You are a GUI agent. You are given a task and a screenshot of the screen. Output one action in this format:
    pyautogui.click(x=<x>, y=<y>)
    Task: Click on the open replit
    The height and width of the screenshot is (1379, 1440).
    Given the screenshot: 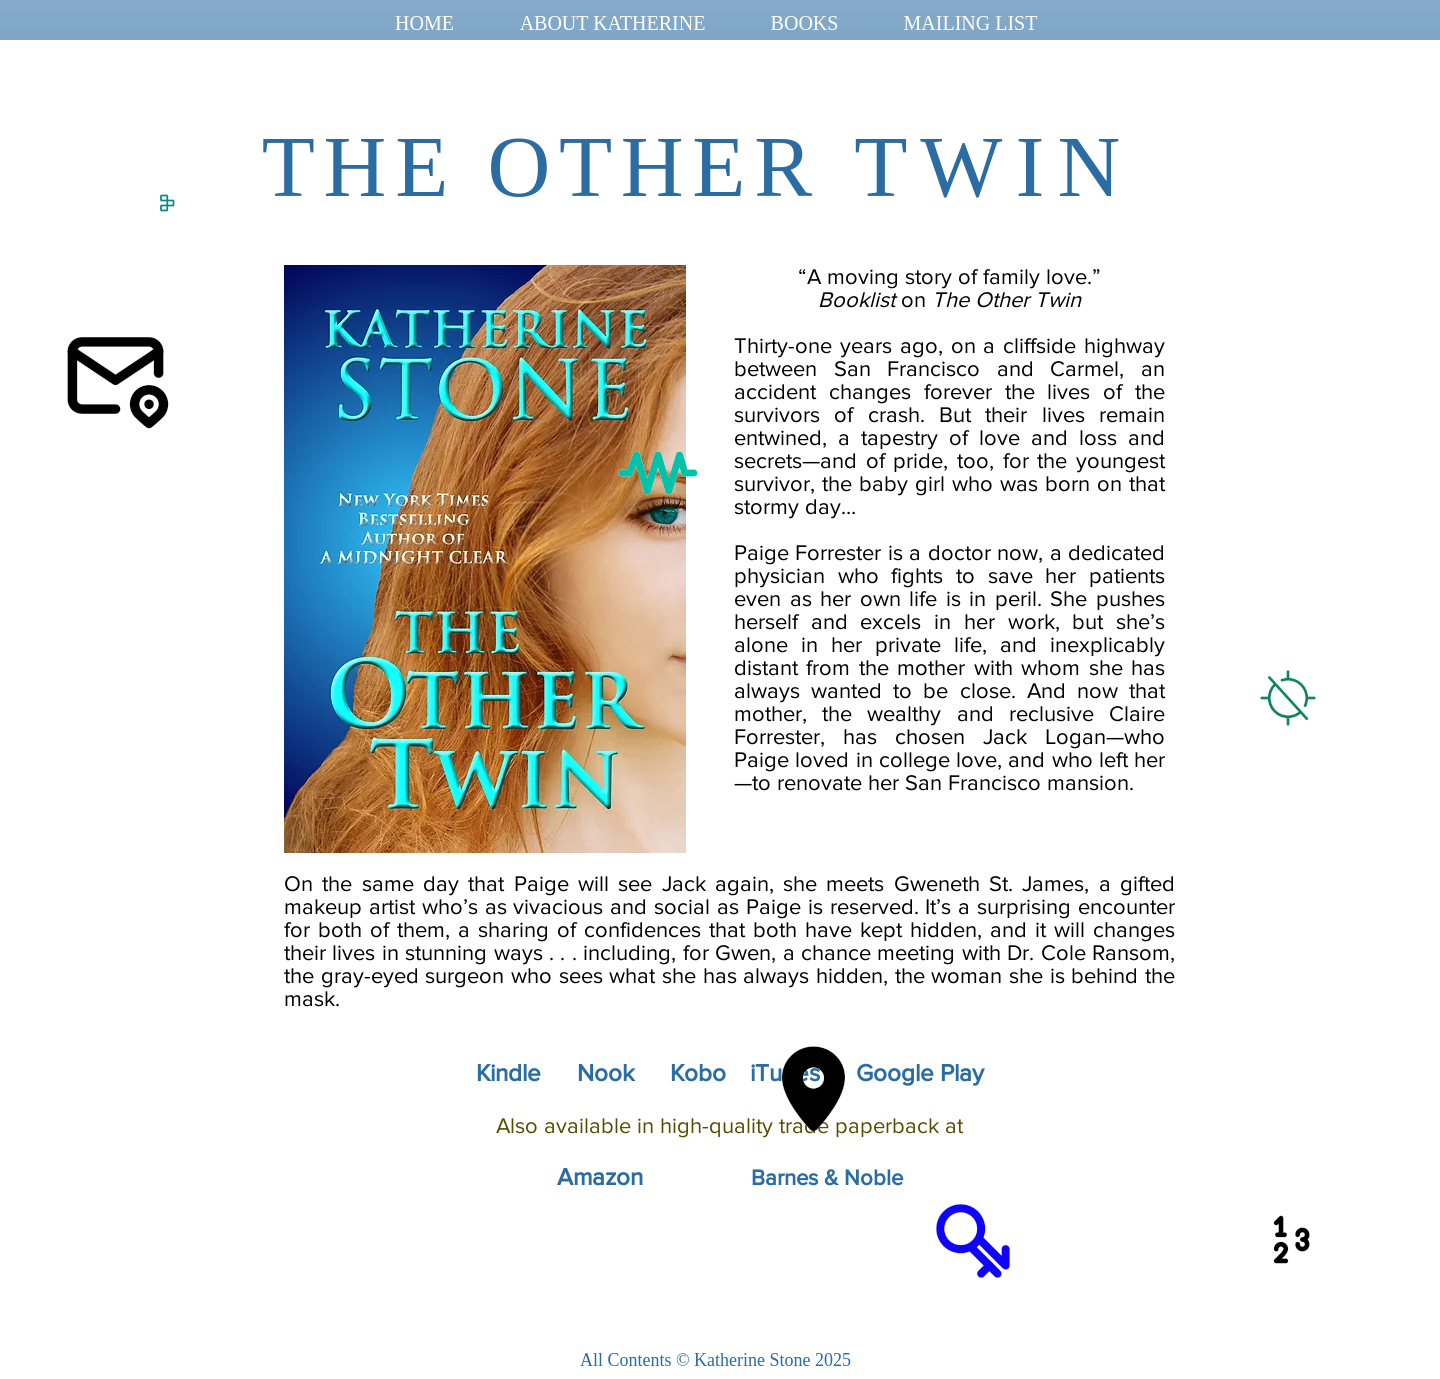 What is the action you would take?
    pyautogui.click(x=166, y=203)
    